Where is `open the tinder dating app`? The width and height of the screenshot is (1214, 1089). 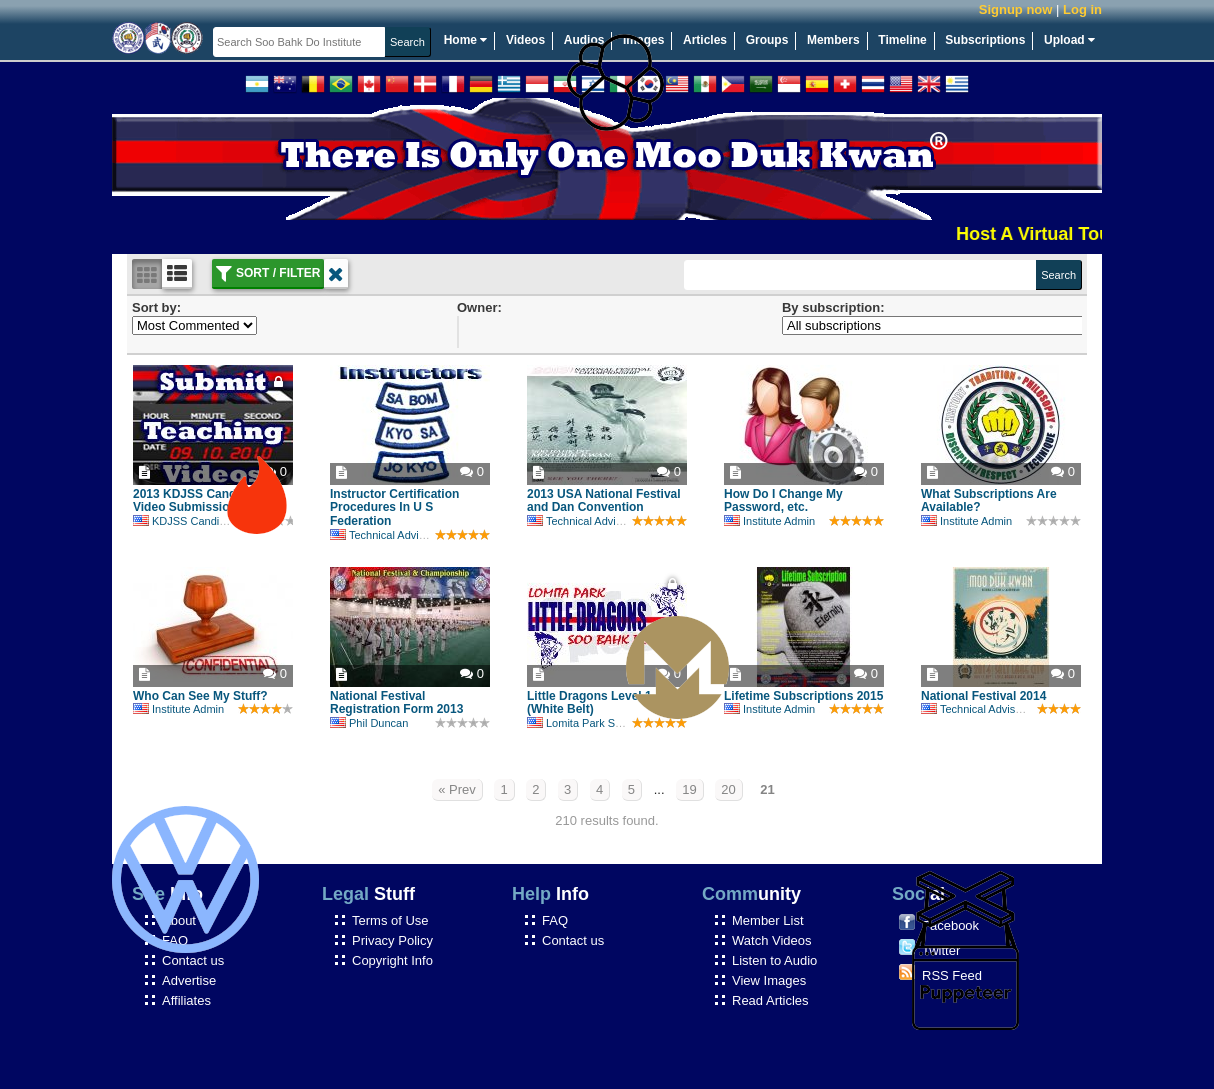
open the tinder dating app is located at coordinates (257, 495).